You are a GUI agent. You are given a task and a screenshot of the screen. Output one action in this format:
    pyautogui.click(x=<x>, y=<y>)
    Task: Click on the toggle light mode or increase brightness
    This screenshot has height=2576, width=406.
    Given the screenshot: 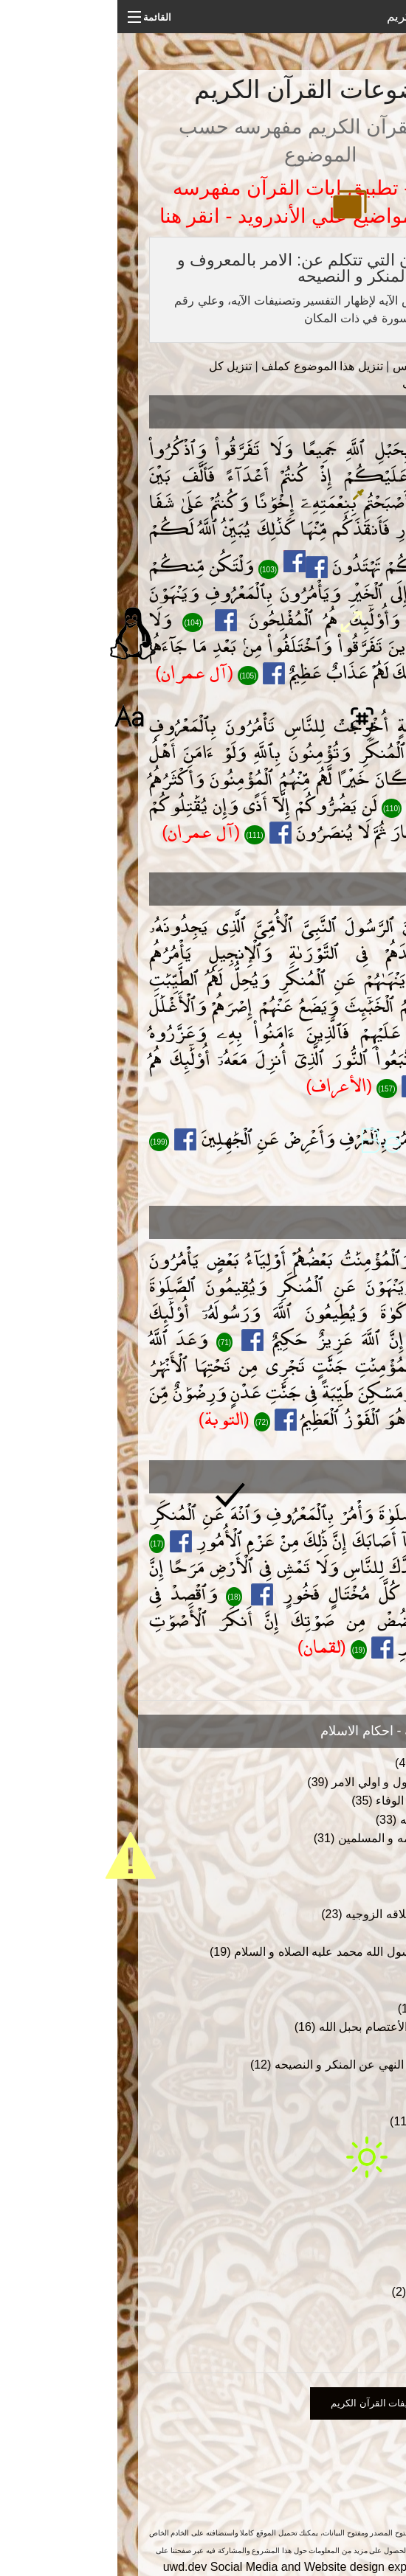 What is the action you would take?
    pyautogui.click(x=367, y=2157)
    